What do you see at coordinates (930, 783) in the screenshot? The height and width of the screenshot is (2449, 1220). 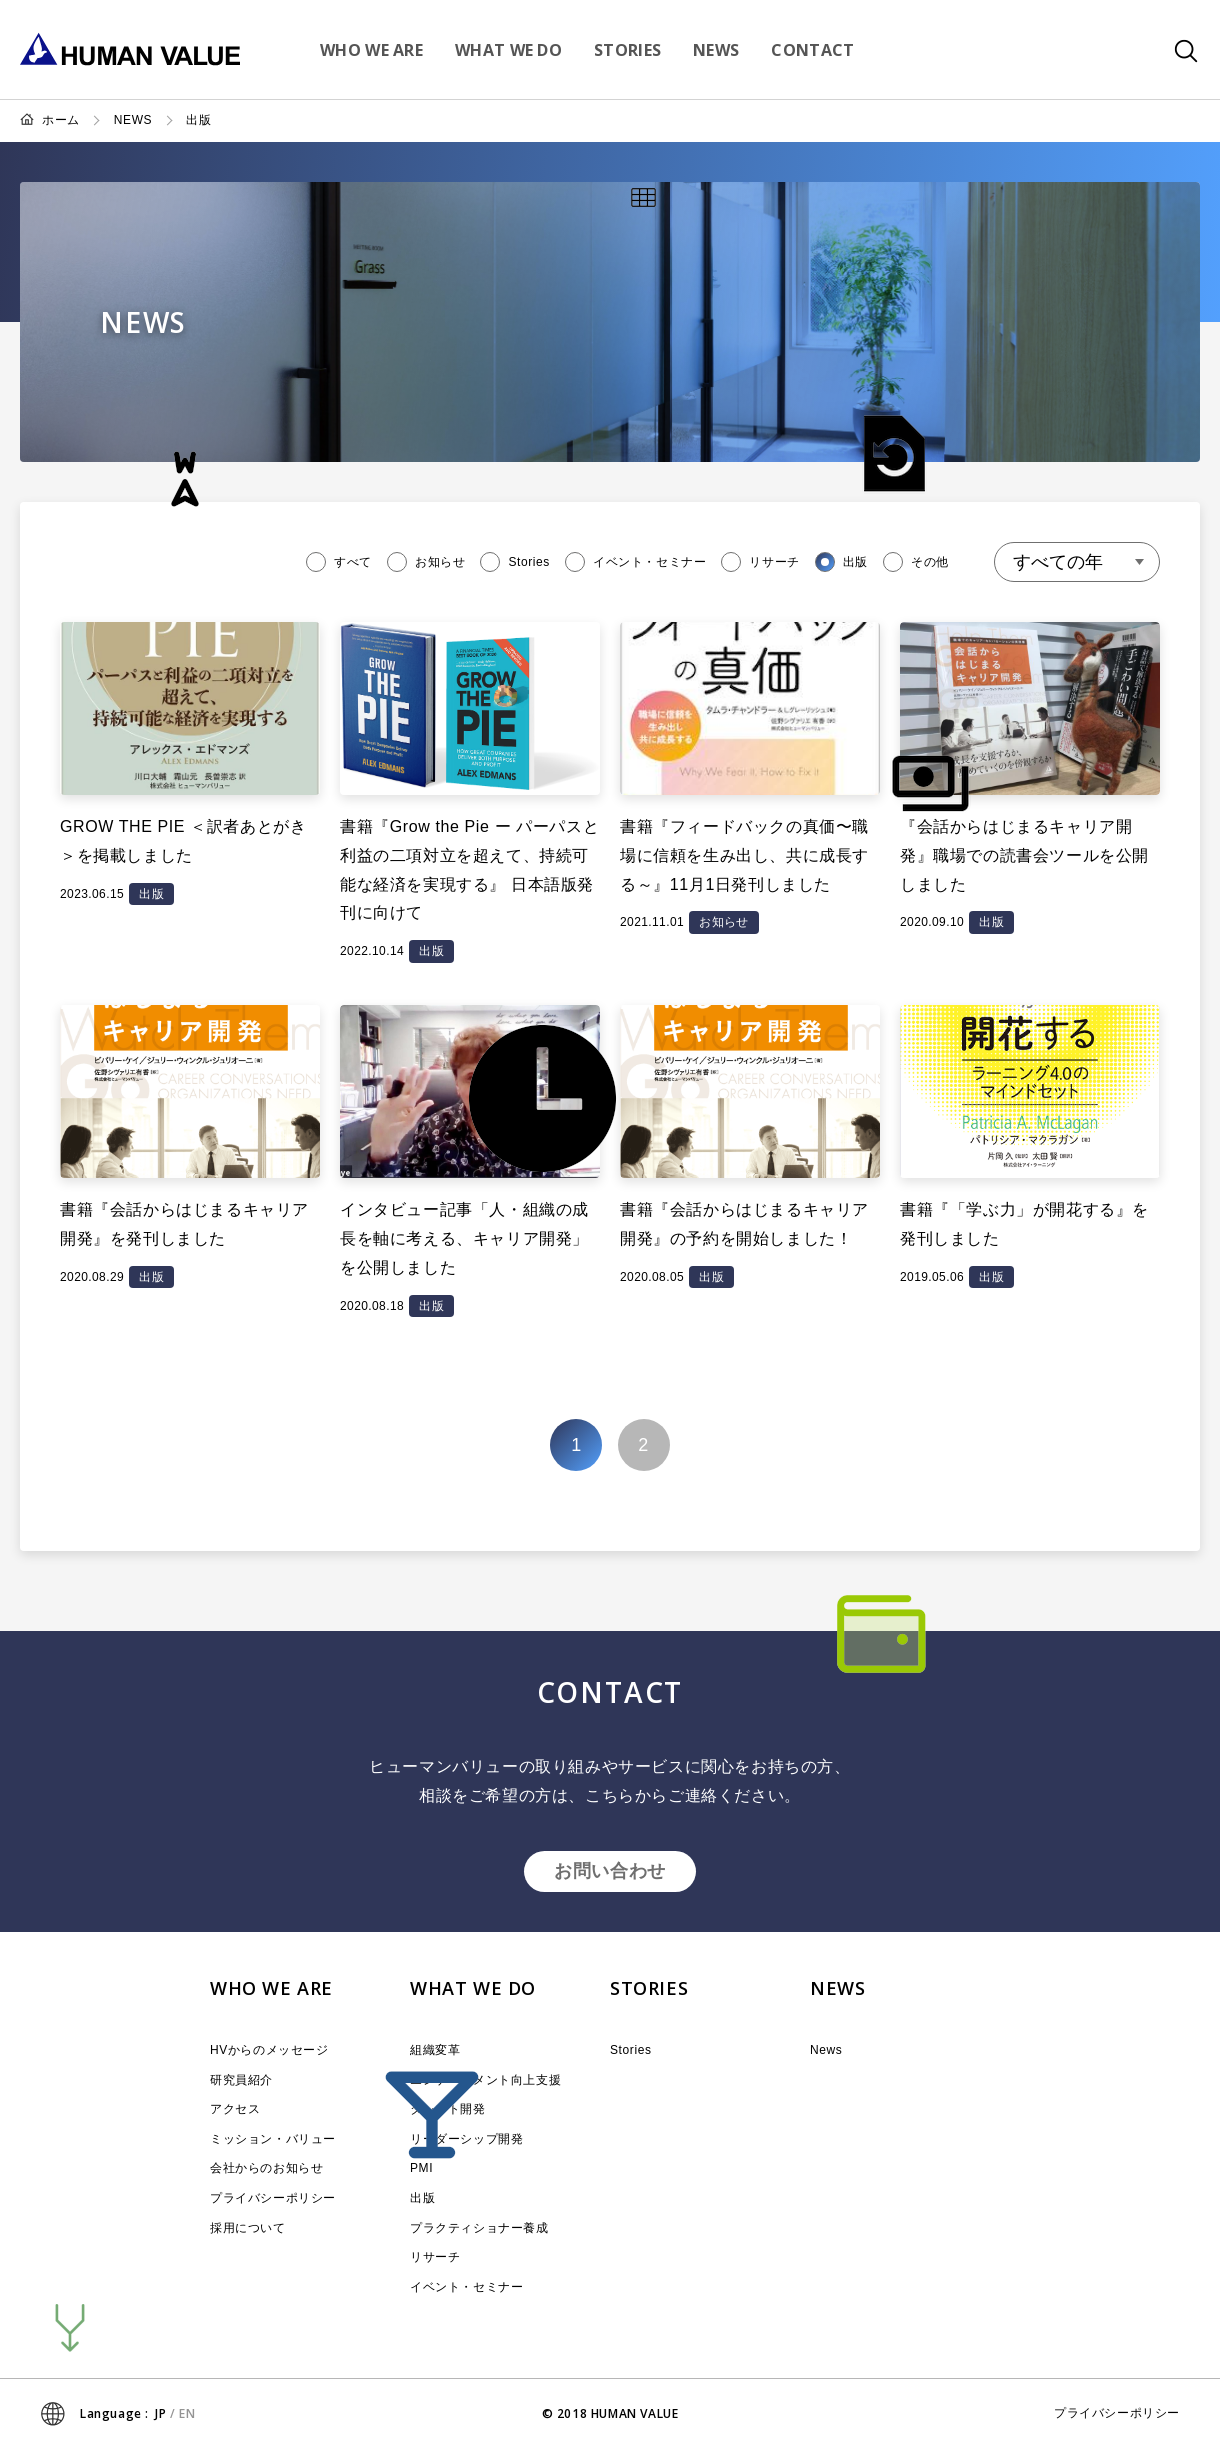 I see `access payment methods` at bounding box center [930, 783].